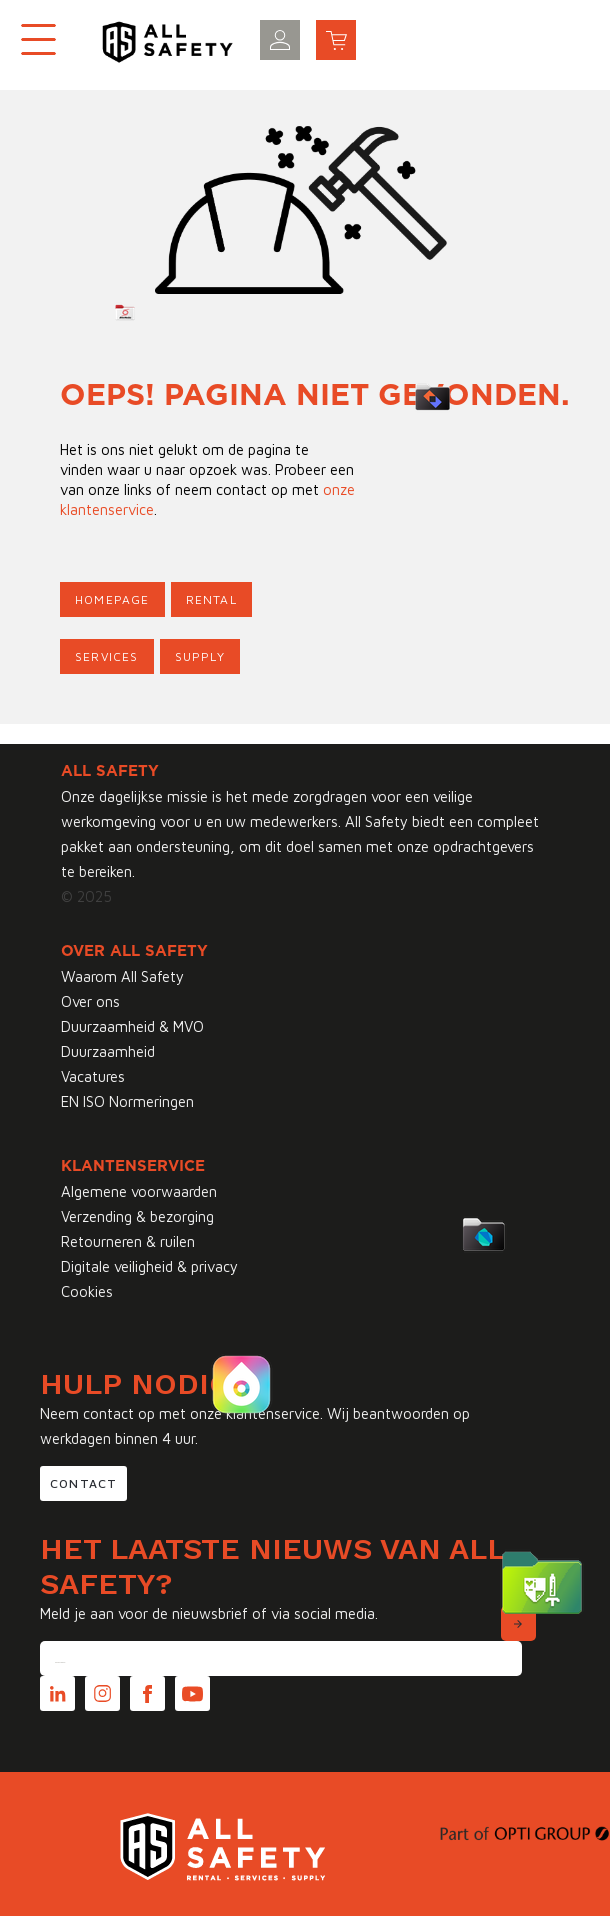 Image resolution: width=610 pixels, height=1916 pixels. I want to click on open display color and calibration settings, so click(241, 1385).